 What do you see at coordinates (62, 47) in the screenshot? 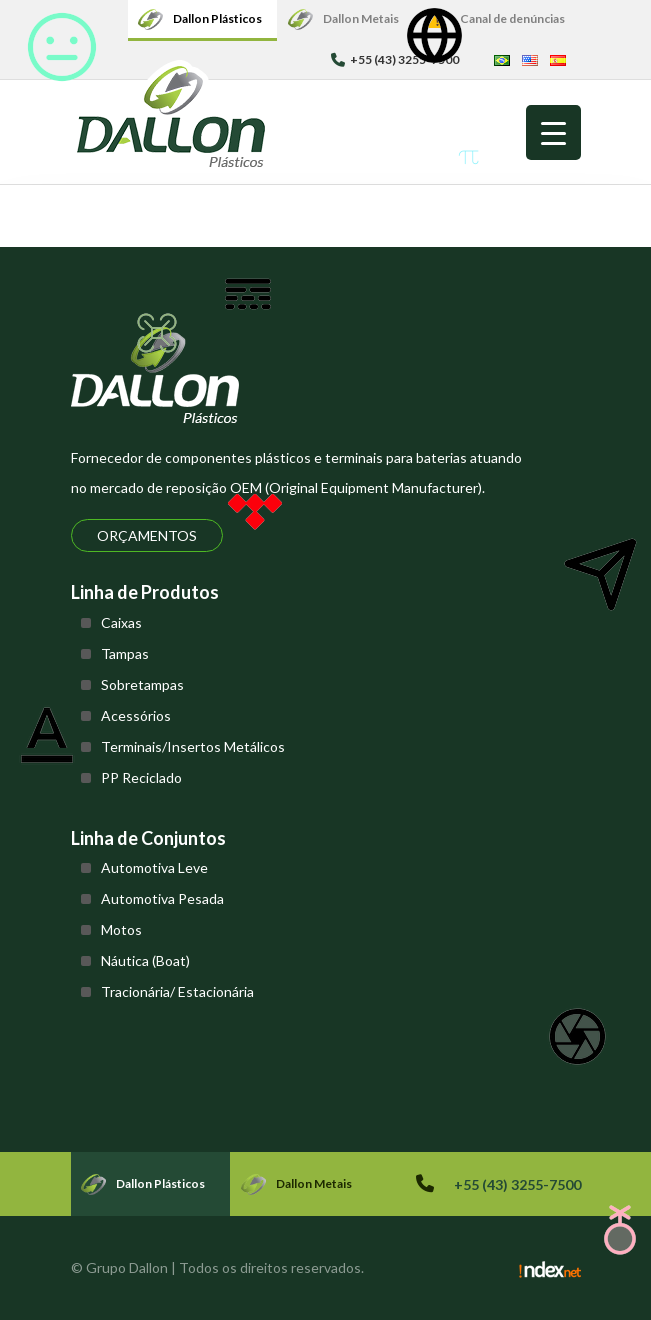
I see `rate your experience as neutral` at bounding box center [62, 47].